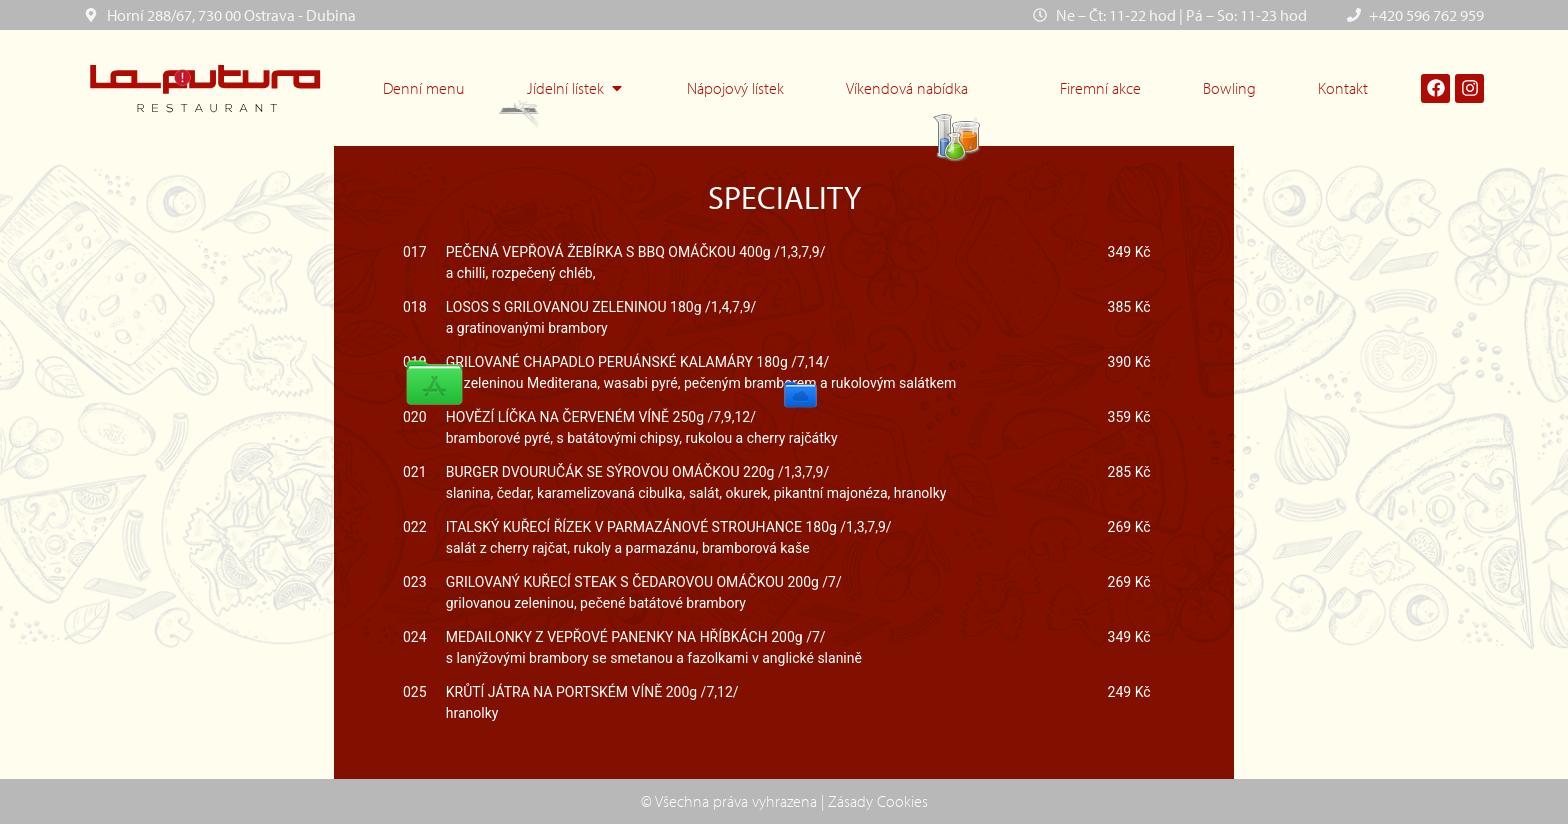 This screenshot has width=1568, height=824. Describe the element at coordinates (434, 382) in the screenshot. I see `open templates folder` at that location.